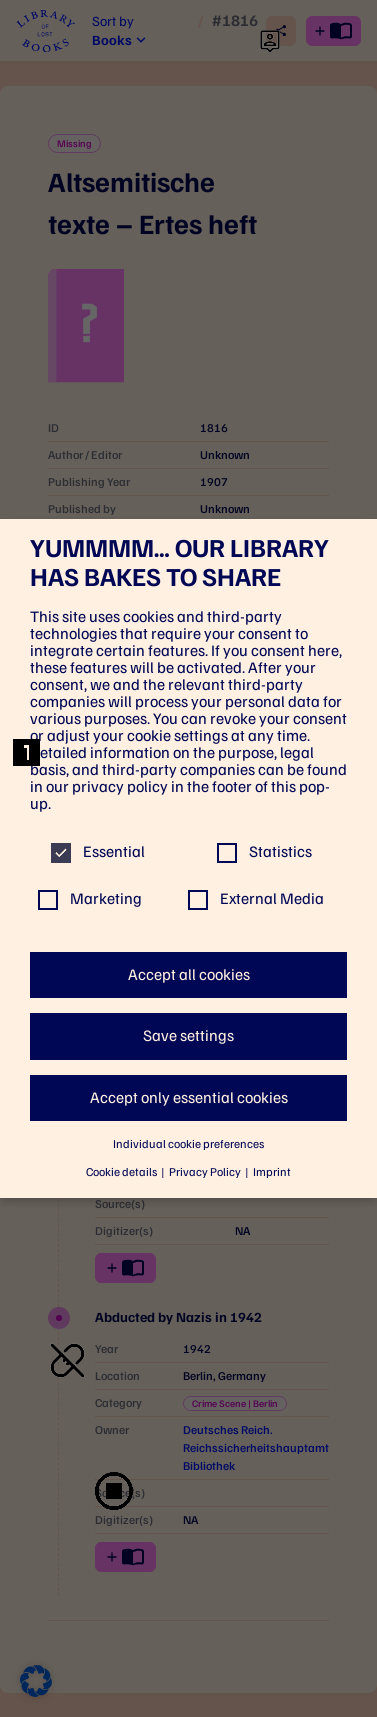  Describe the element at coordinates (67, 1360) in the screenshot. I see `remove or disable bandage/healing indicator` at that location.